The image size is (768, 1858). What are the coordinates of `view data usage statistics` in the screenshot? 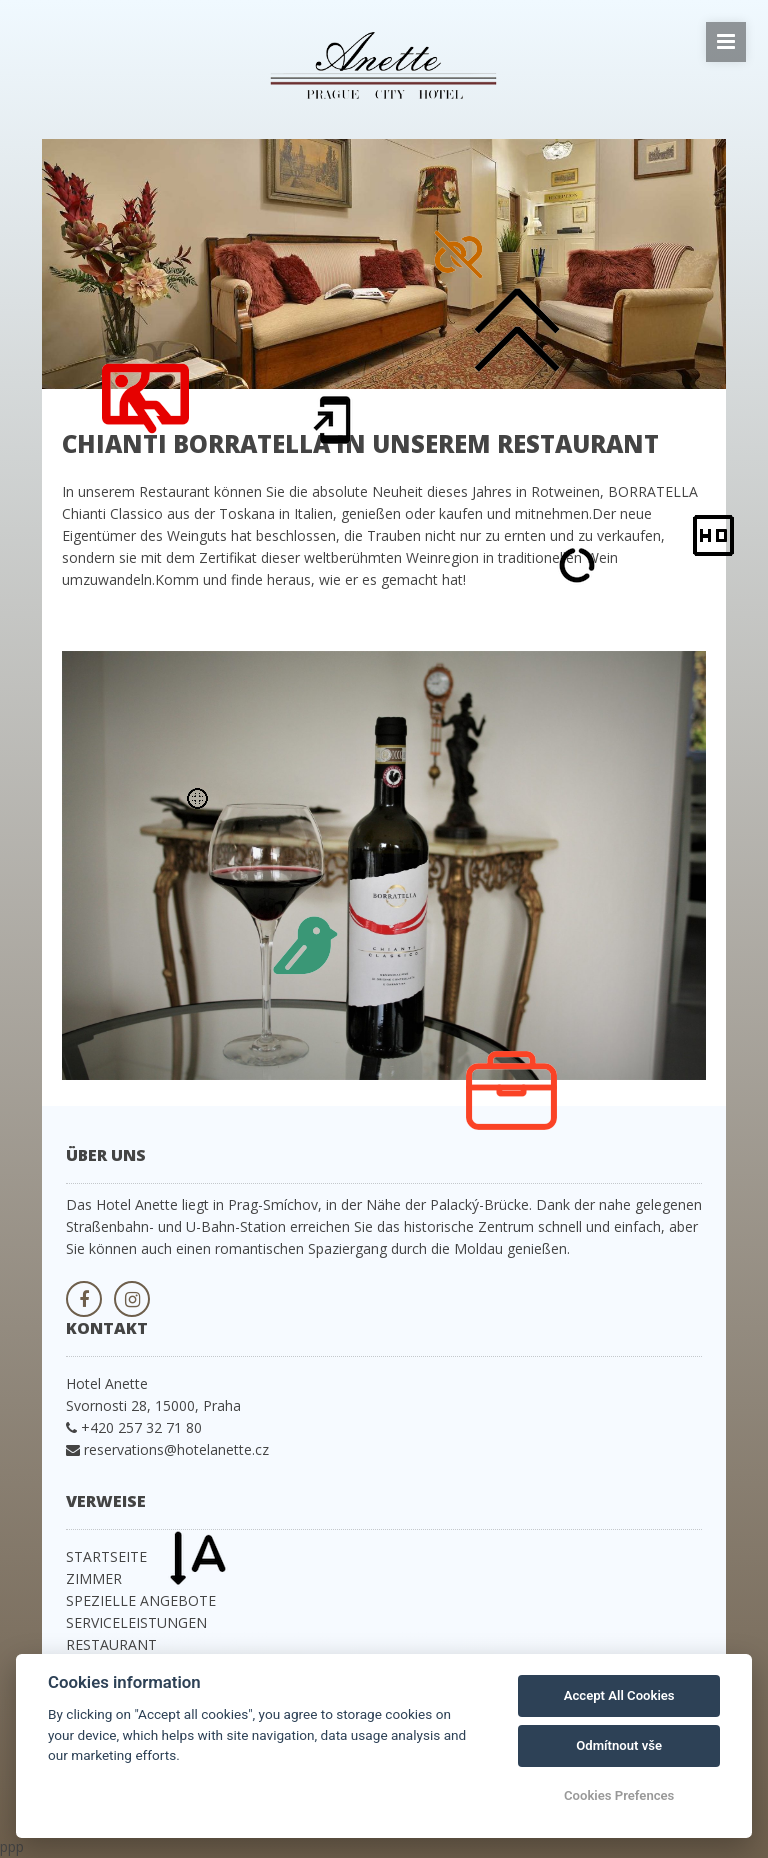 It's located at (577, 565).